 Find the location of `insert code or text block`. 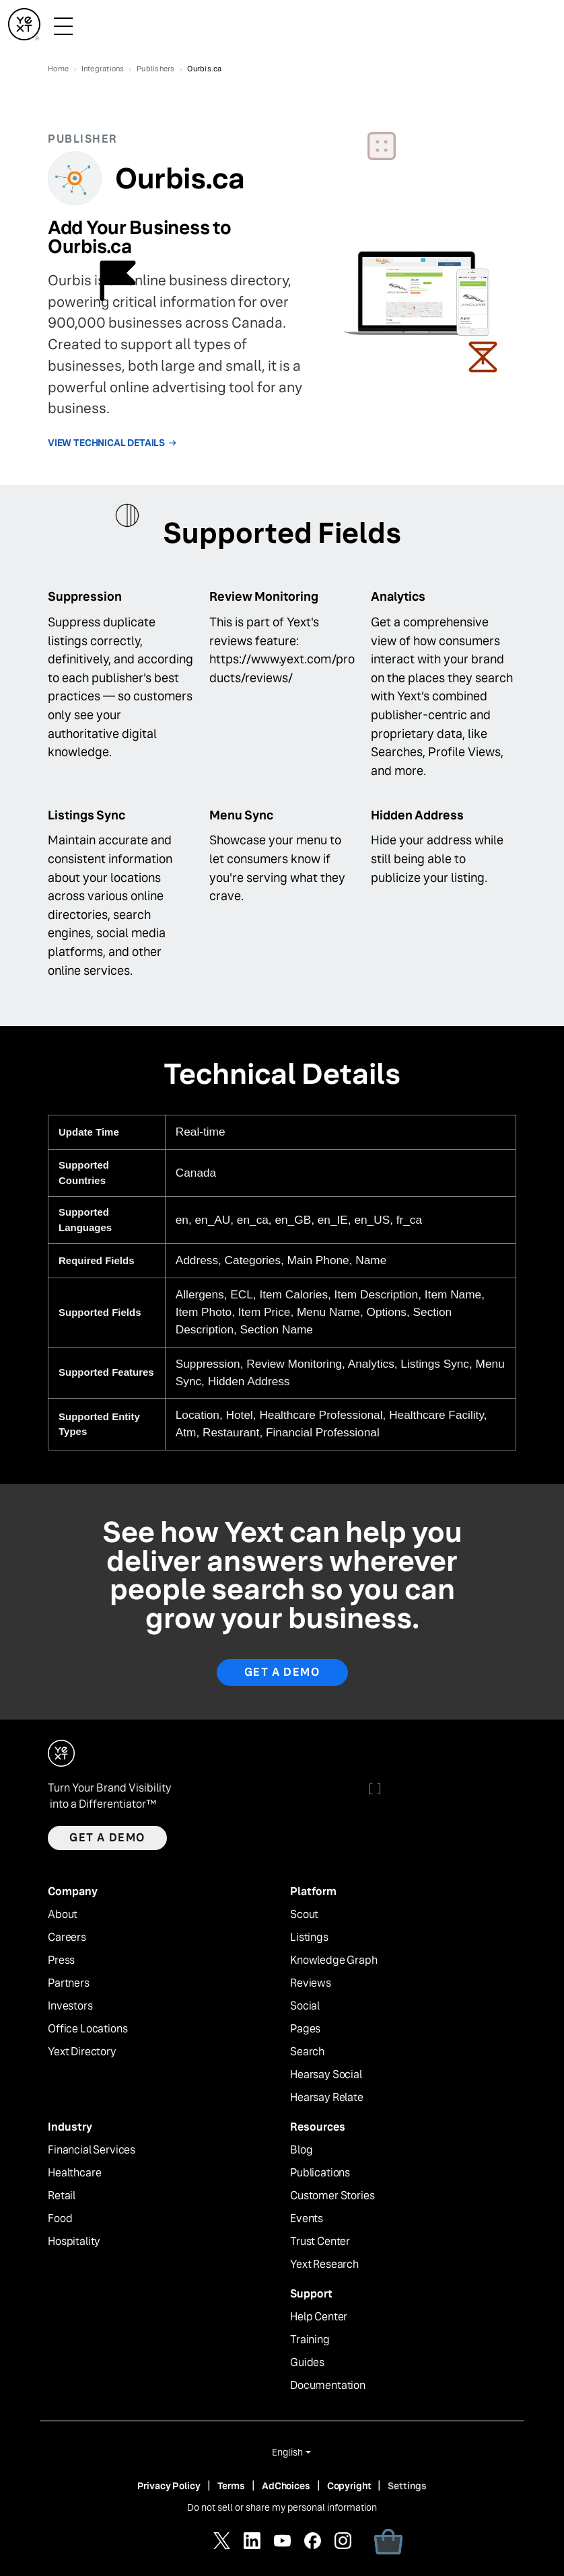

insert code or text block is located at coordinates (375, 1789).